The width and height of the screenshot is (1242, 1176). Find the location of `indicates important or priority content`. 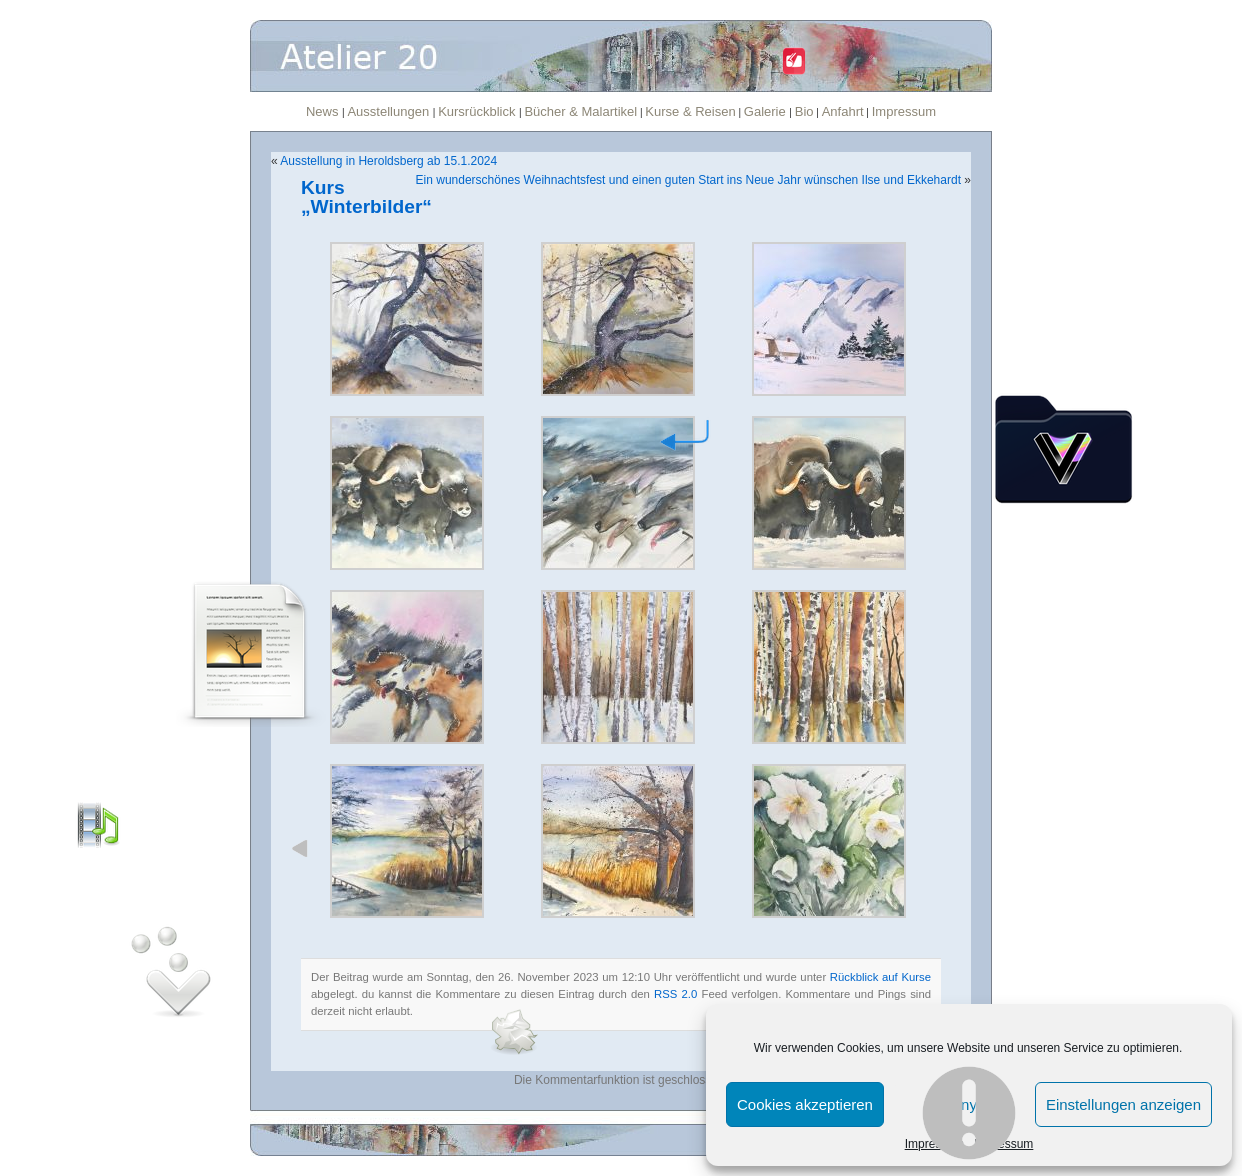

indicates important or priority content is located at coordinates (969, 1113).